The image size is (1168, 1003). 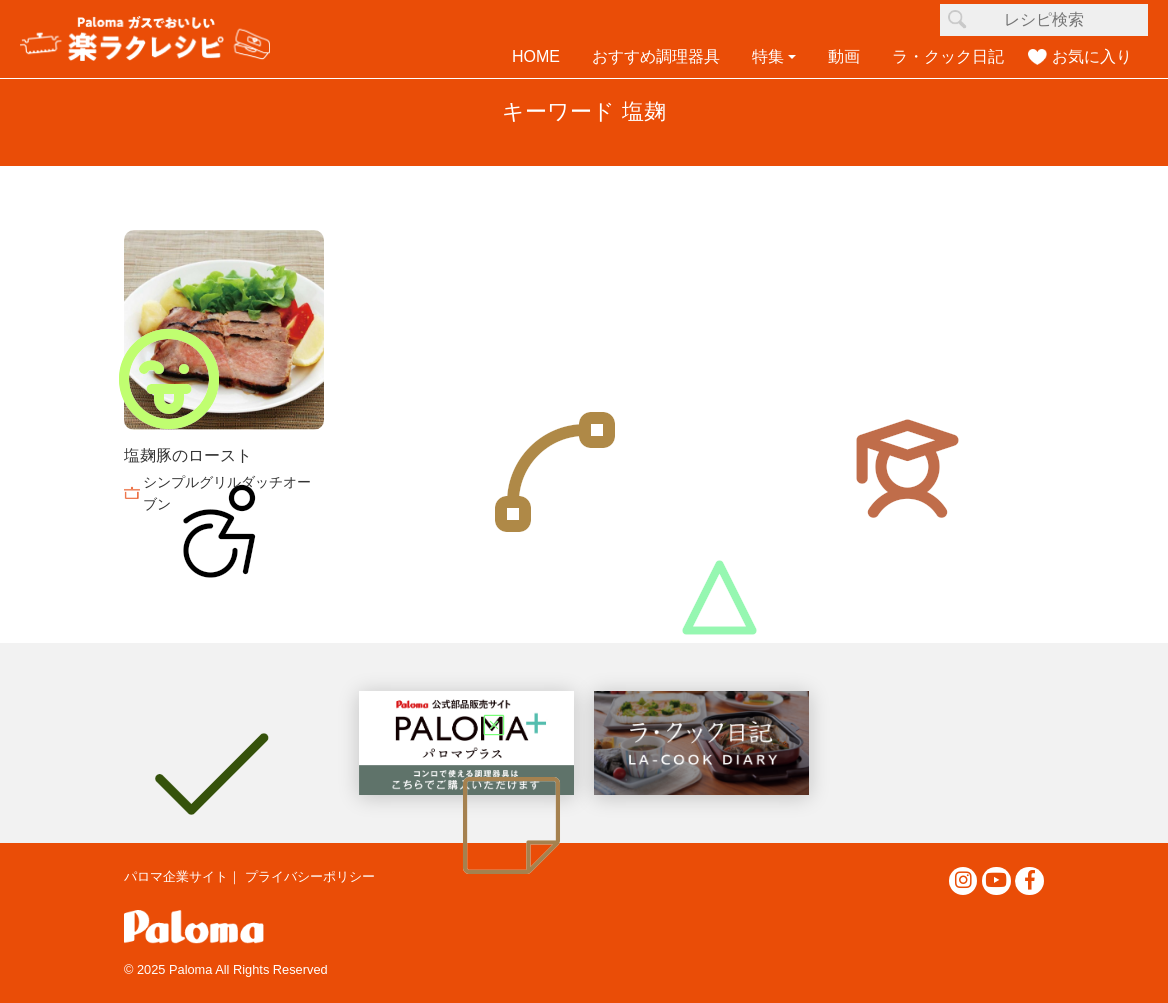 I want to click on create a new note, so click(x=511, y=825).